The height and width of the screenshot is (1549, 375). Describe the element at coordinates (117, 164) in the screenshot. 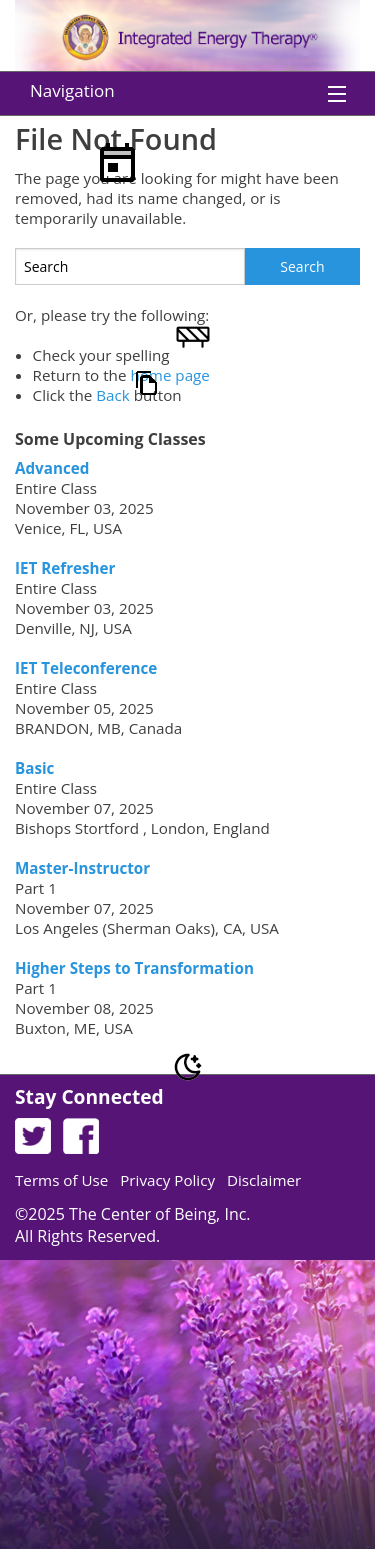

I see `view today's date or events` at that location.